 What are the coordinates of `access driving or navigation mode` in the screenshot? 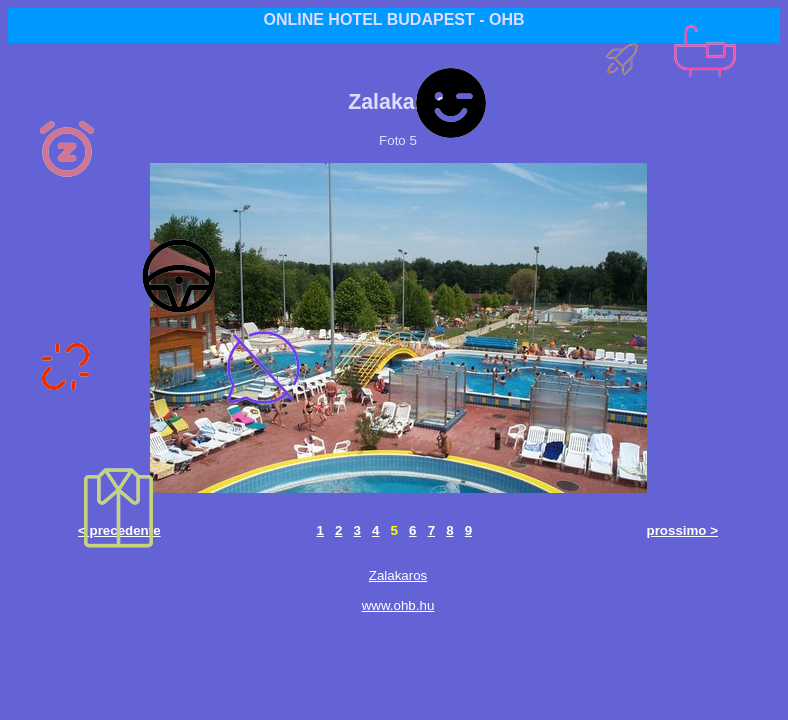 It's located at (179, 276).